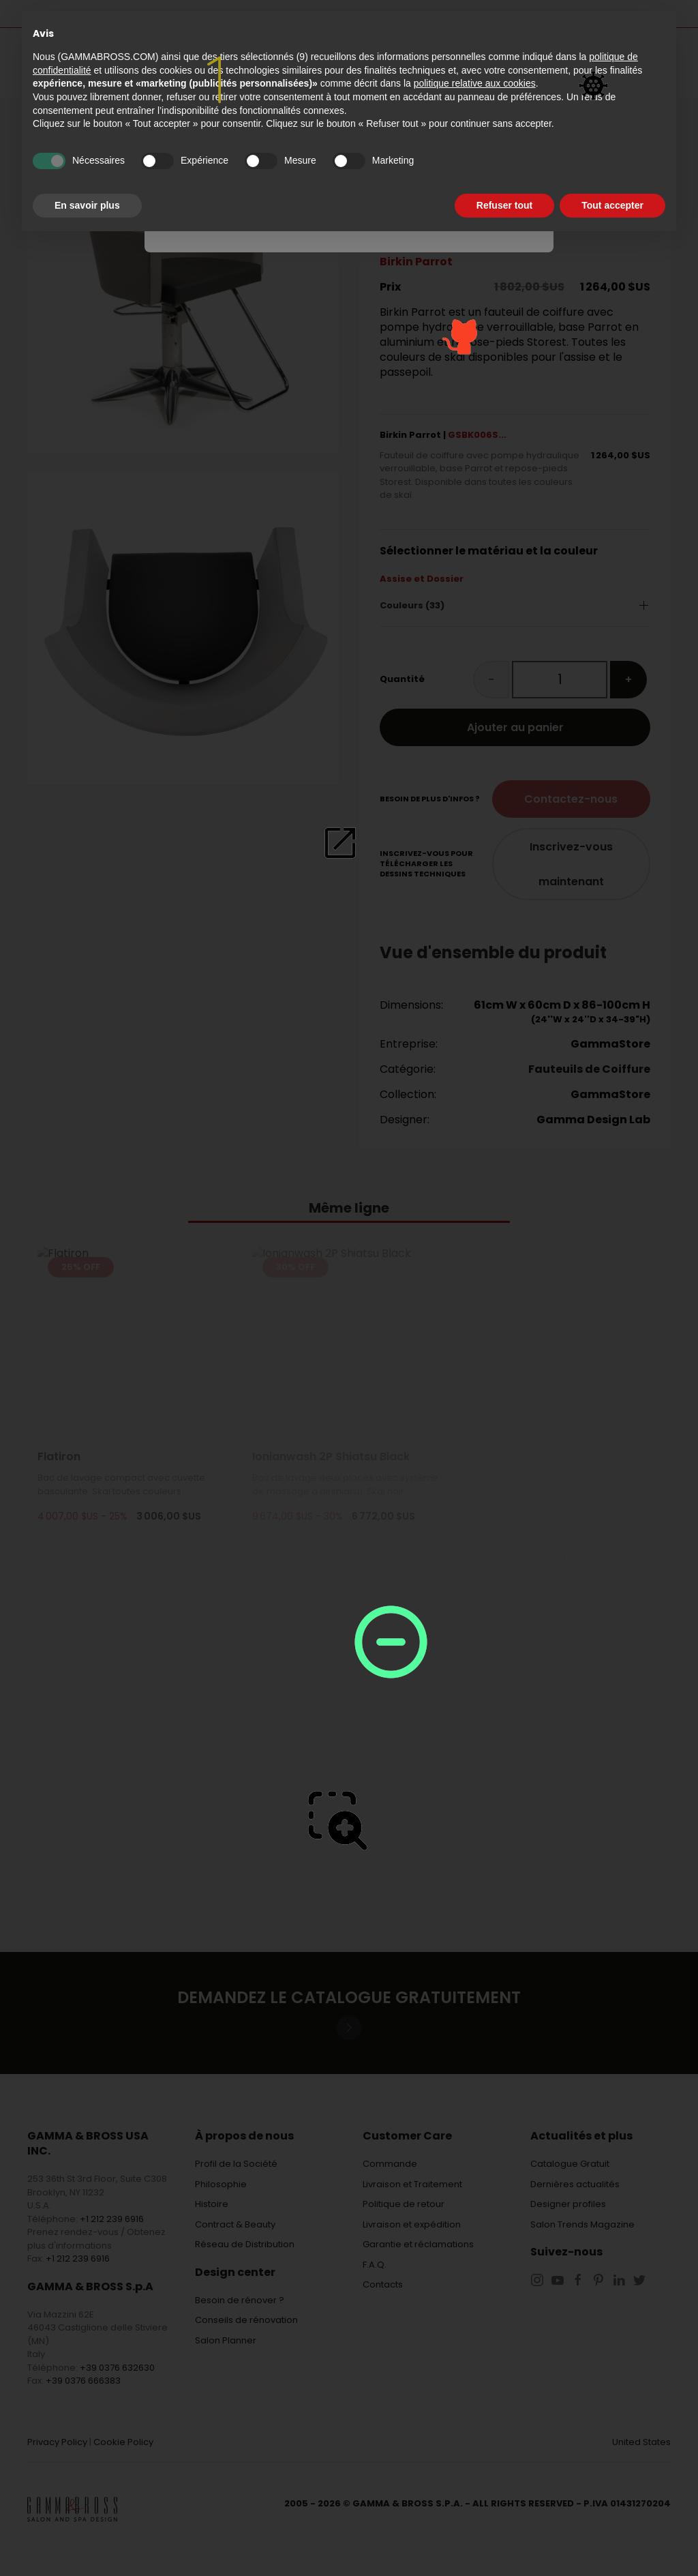 This screenshot has height=2576, width=698. Describe the element at coordinates (217, 80) in the screenshot. I see `indicates first place or top ranking` at that location.